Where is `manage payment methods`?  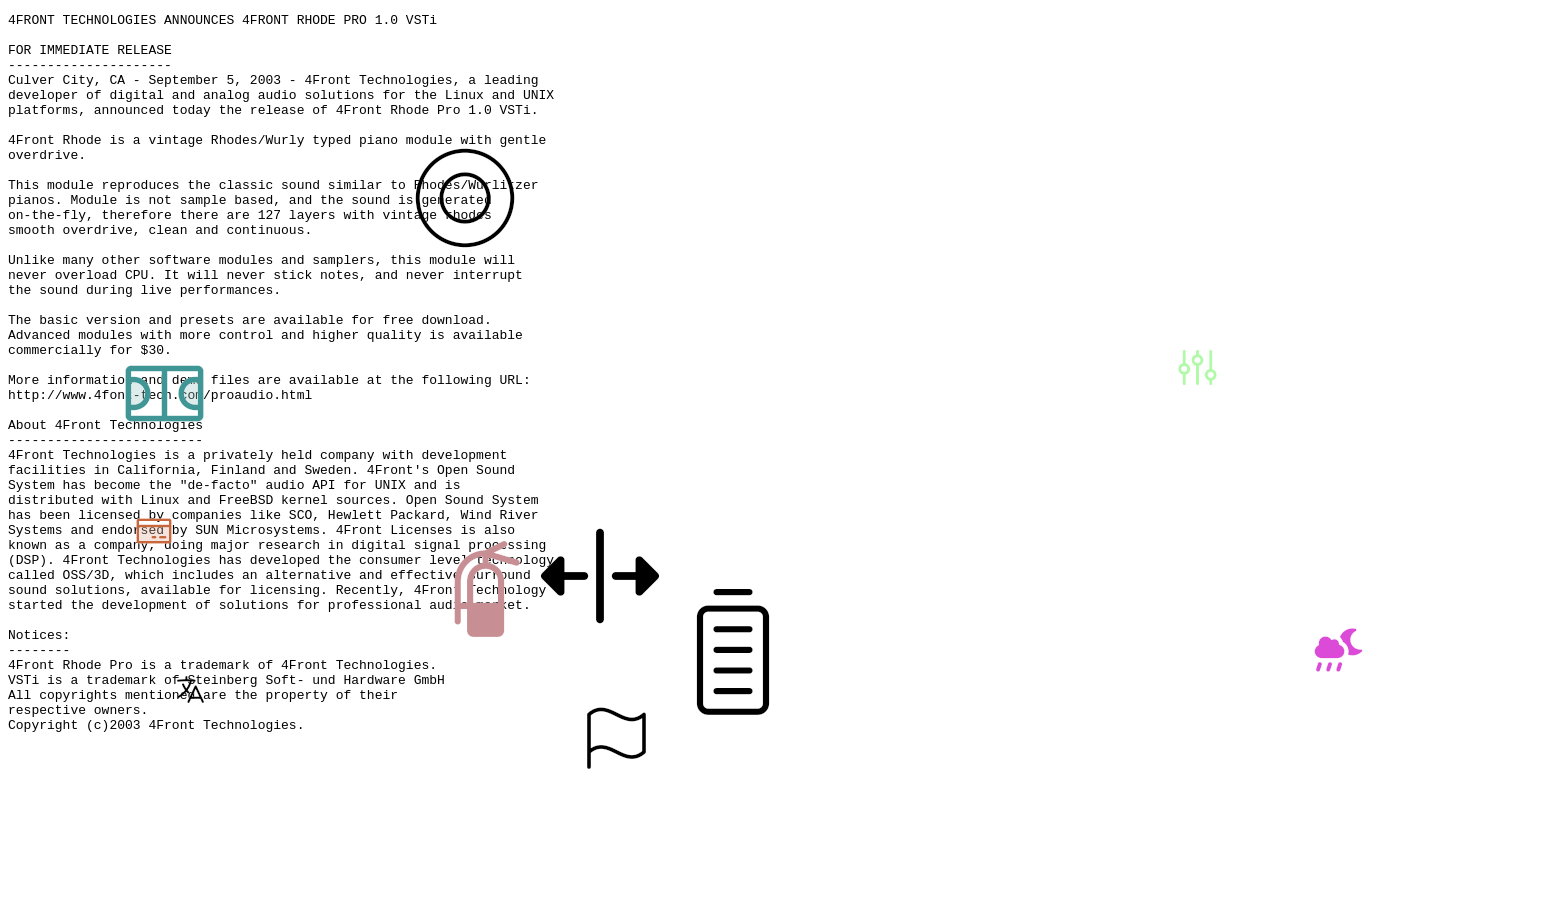
manage payment methods is located at coordinates (154, 531).